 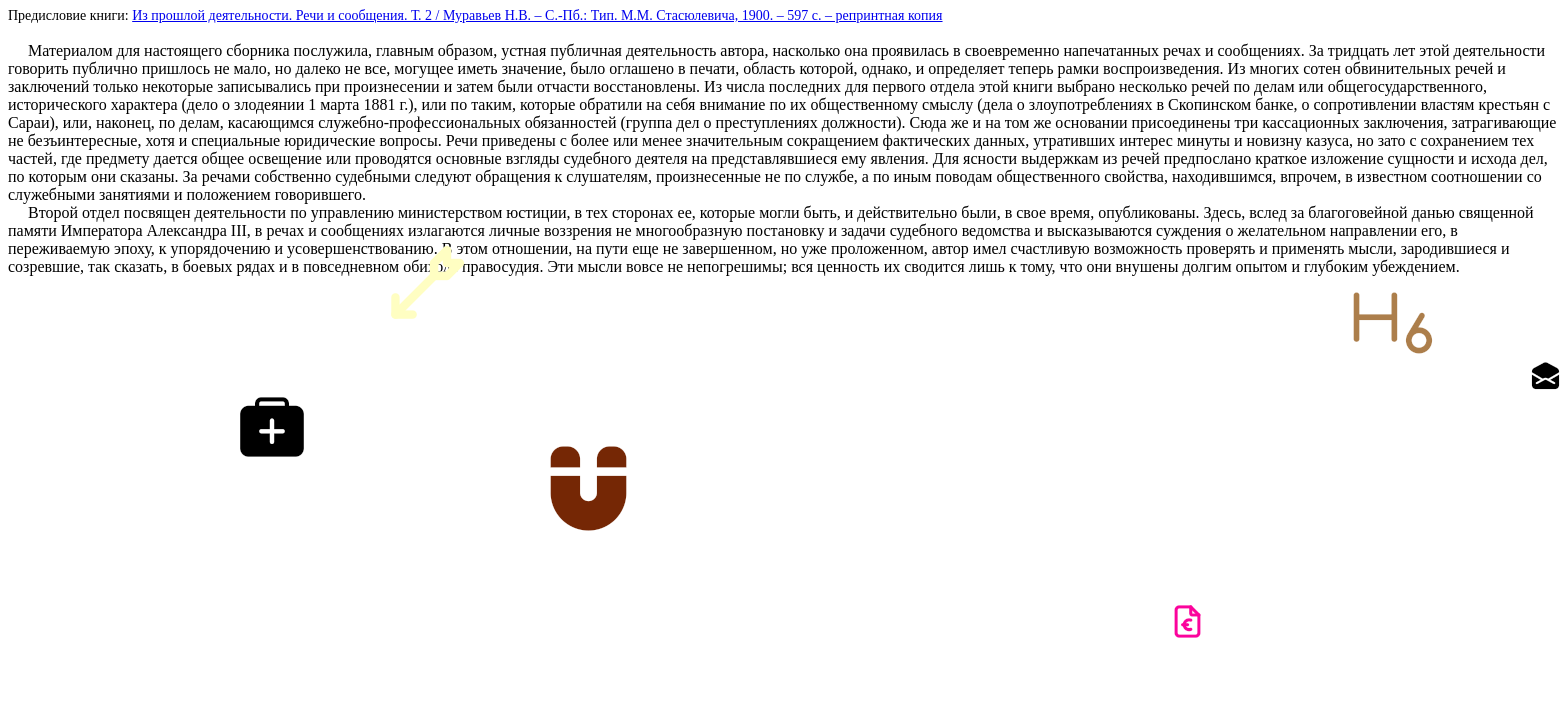 What do you see at coordinates (272, 427) in the screenshot?
I see `access health or medical information` at bounding box center [272, 427].